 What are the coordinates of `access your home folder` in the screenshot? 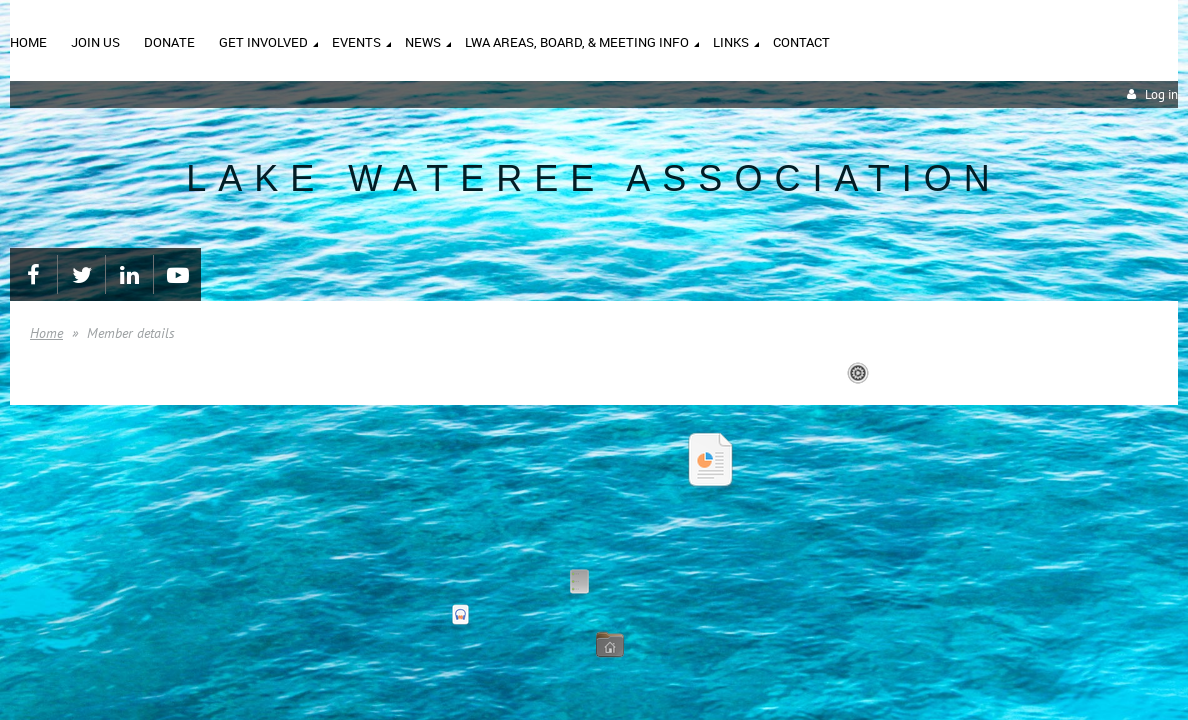 It's located at (610, 644).